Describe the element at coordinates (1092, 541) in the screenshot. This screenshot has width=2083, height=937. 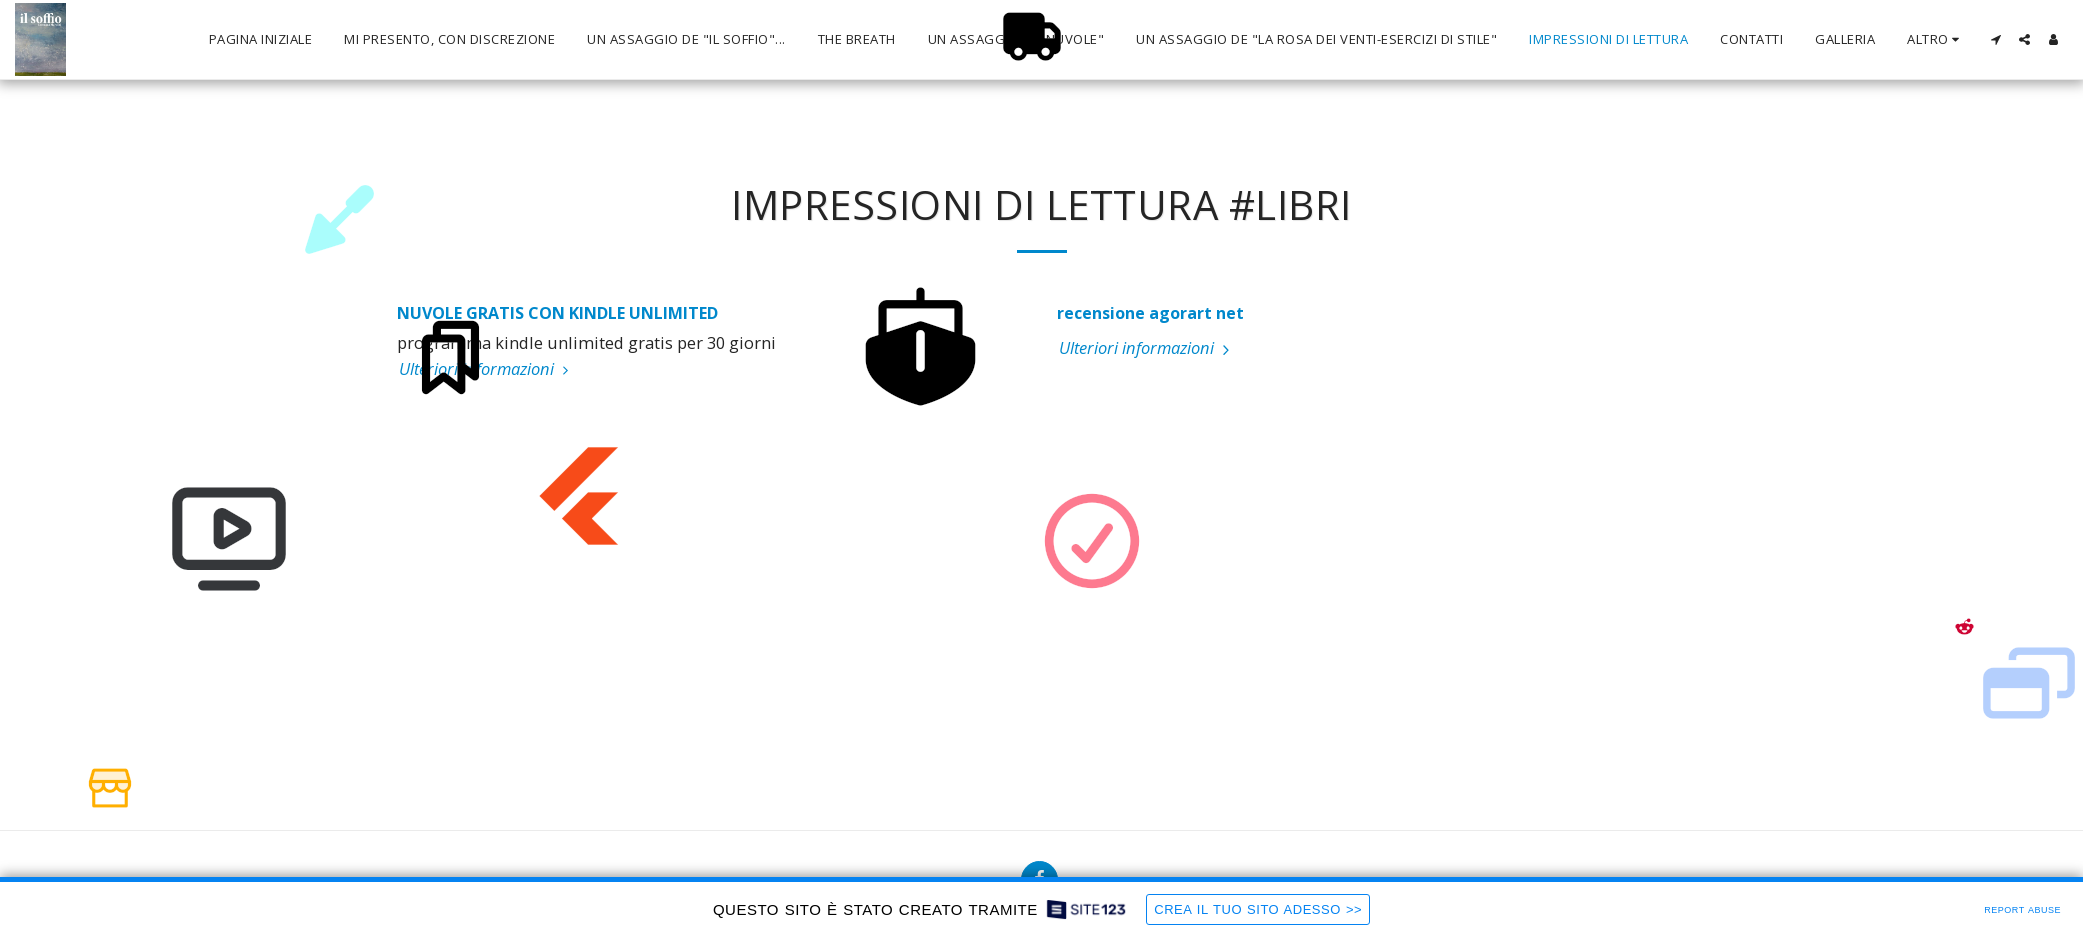
I see `indicates task or action completed successfully` at that location.